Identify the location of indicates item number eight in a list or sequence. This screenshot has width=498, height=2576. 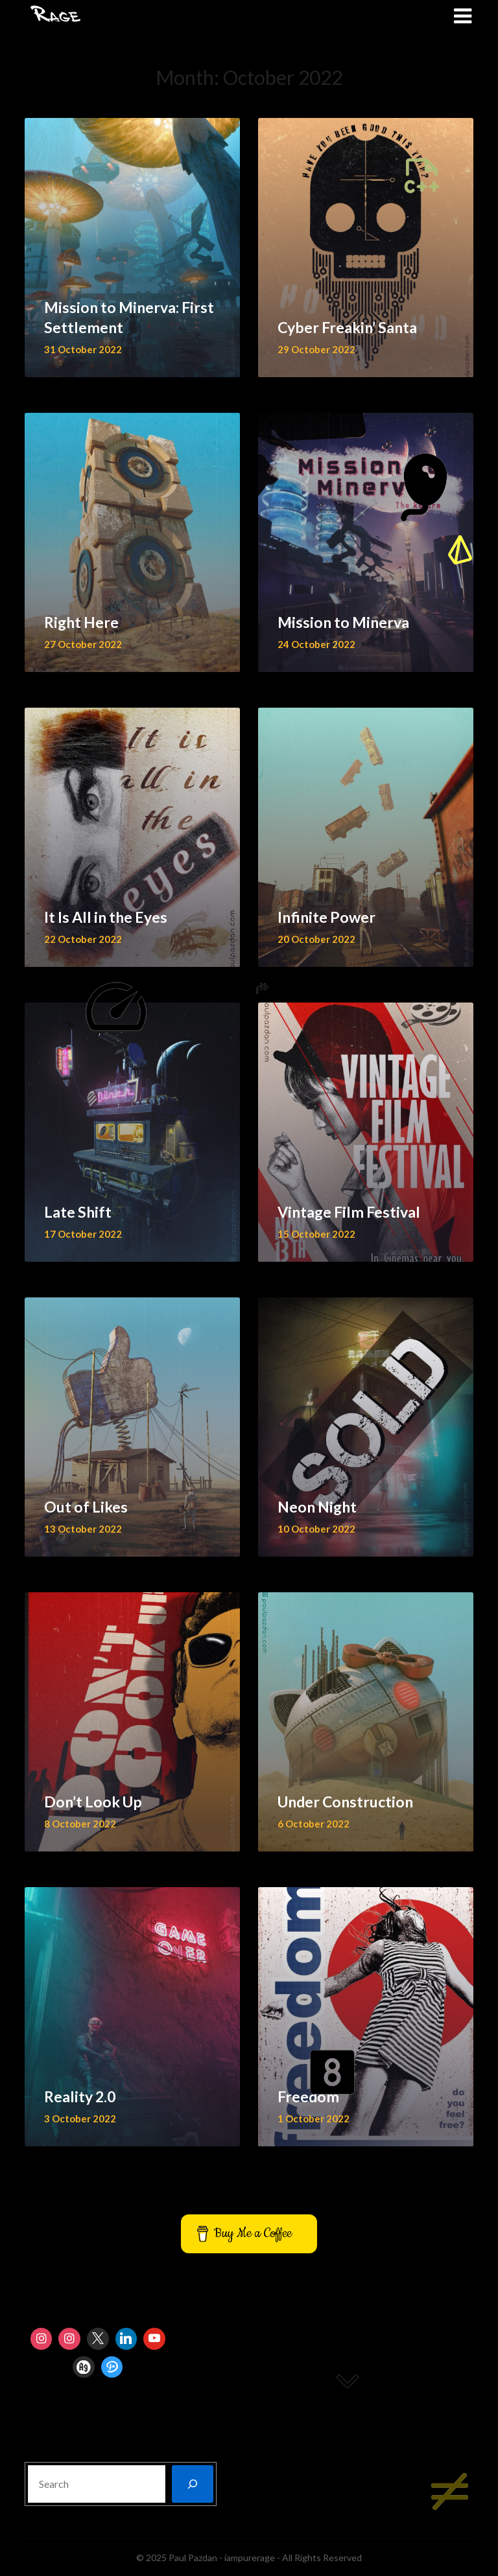
(332, 2072).